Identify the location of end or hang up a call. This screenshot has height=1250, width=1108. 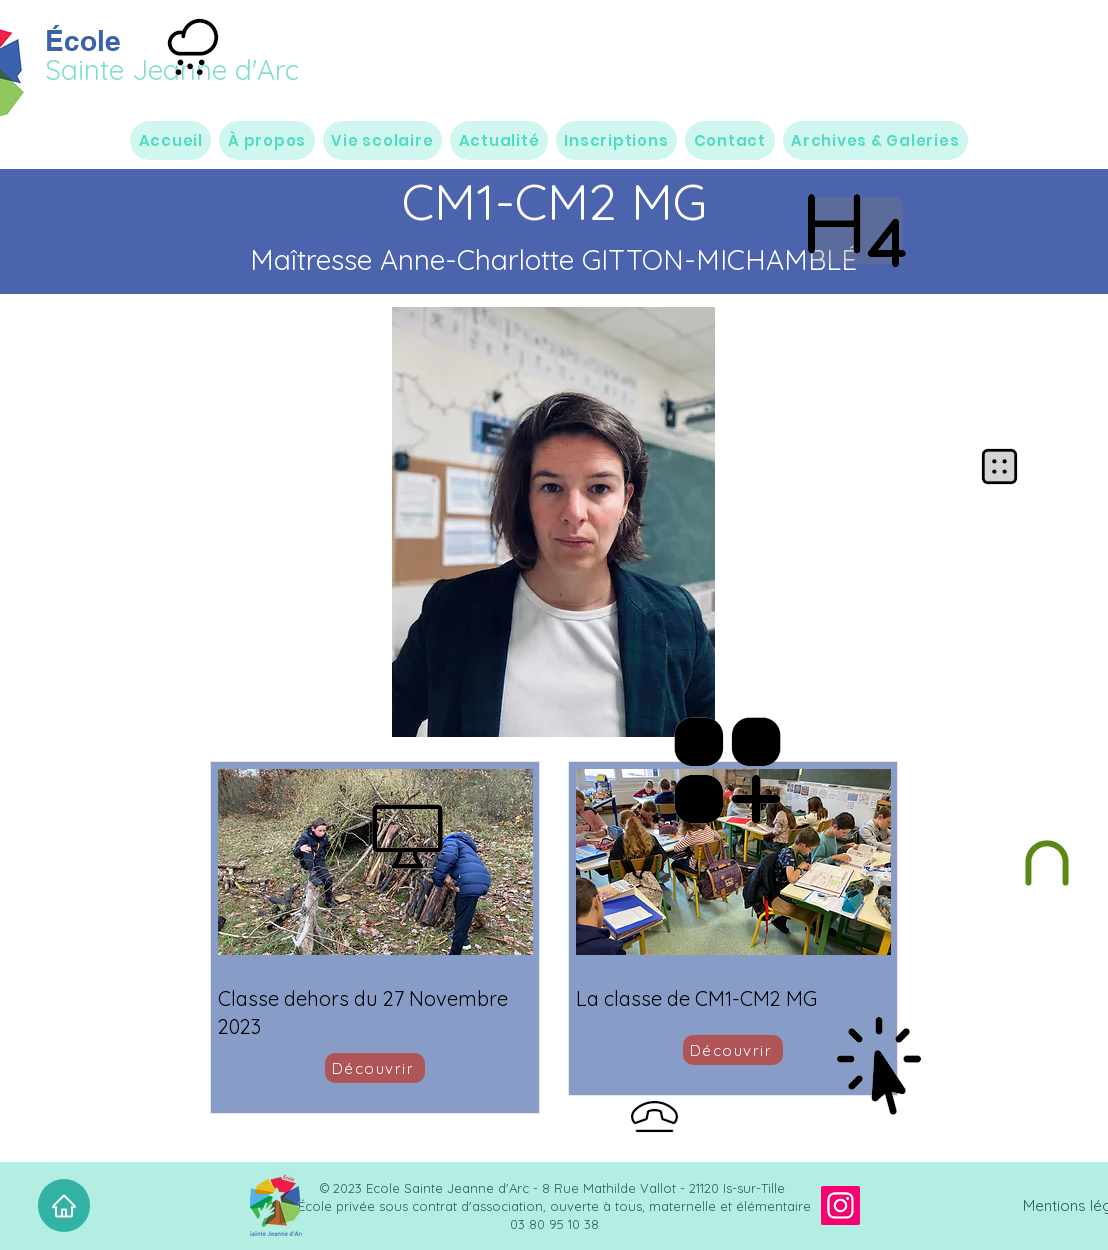
(654, 1116).